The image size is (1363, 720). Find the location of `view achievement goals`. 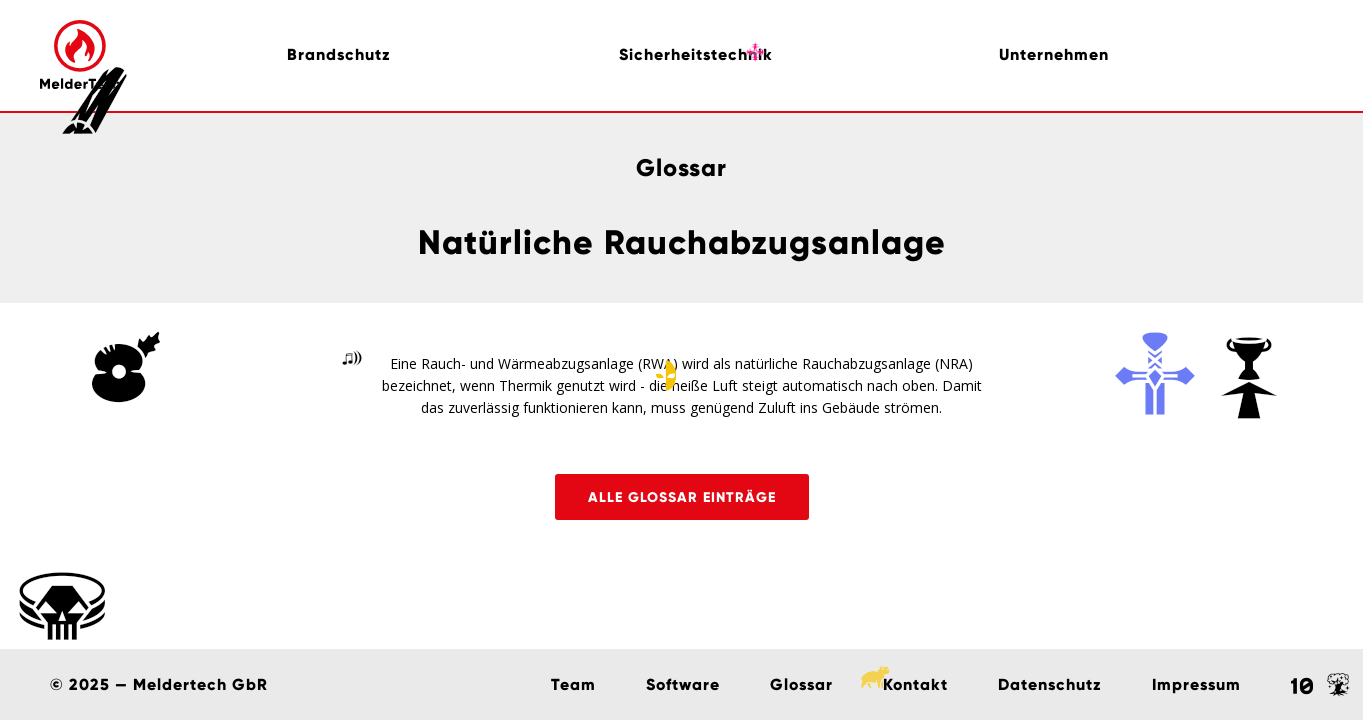

view achievement goals is located at coordinates (1249, 378).